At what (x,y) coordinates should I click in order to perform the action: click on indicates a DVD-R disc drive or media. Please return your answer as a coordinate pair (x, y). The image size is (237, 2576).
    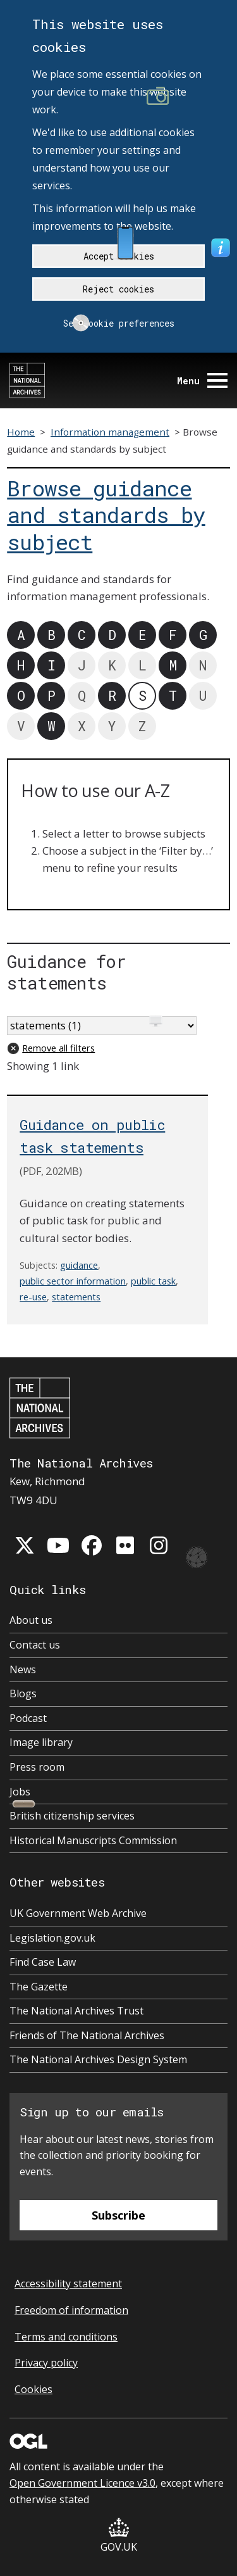
    Looking at the image, I should click on (81, 323).